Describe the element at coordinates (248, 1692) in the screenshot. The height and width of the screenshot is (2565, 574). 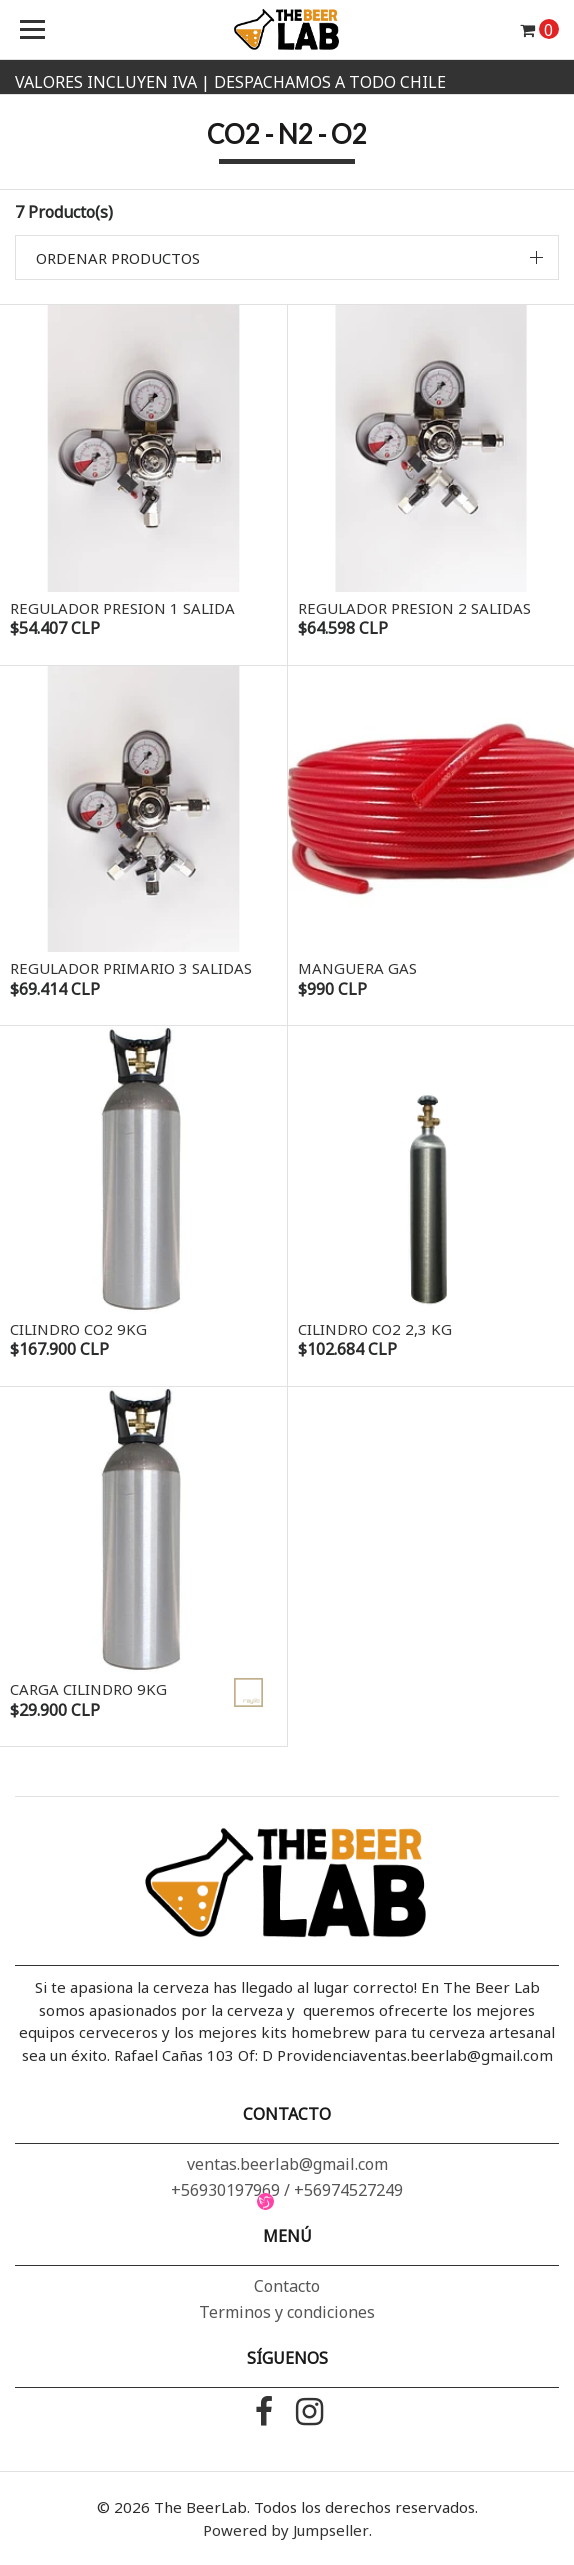
I see `raylib game development library logo` at that location.